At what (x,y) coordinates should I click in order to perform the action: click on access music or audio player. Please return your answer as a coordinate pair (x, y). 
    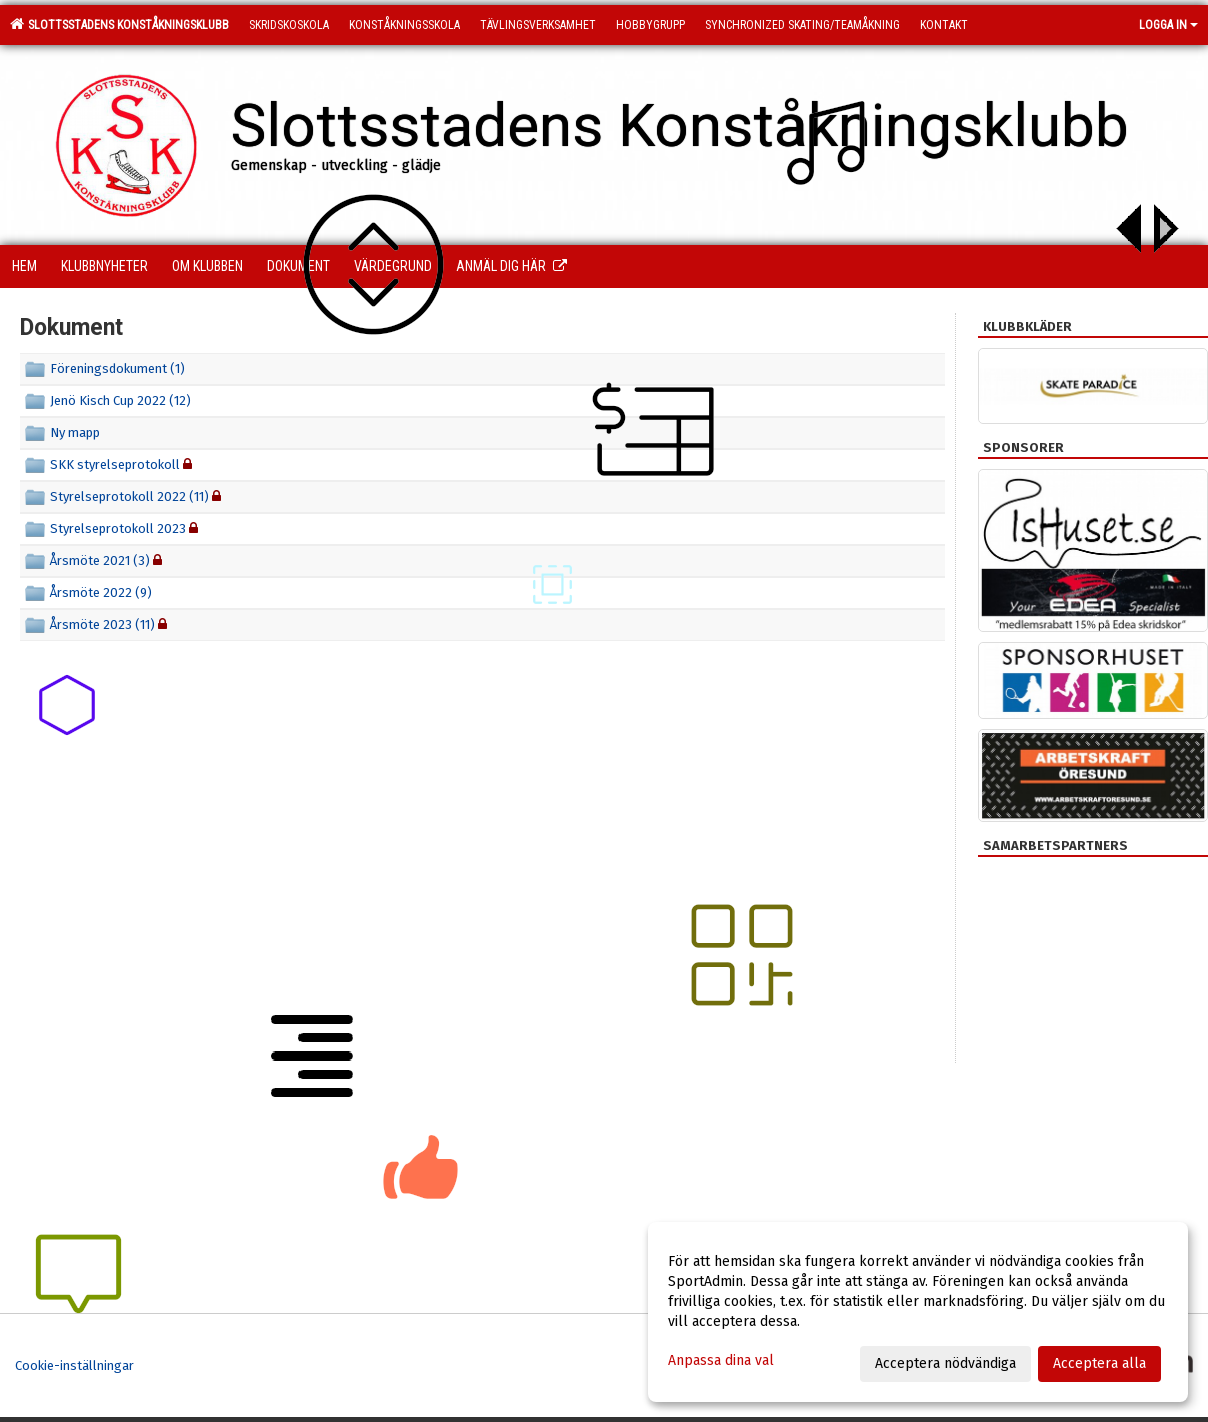
    Looking at the image, I should click on (830, 144).